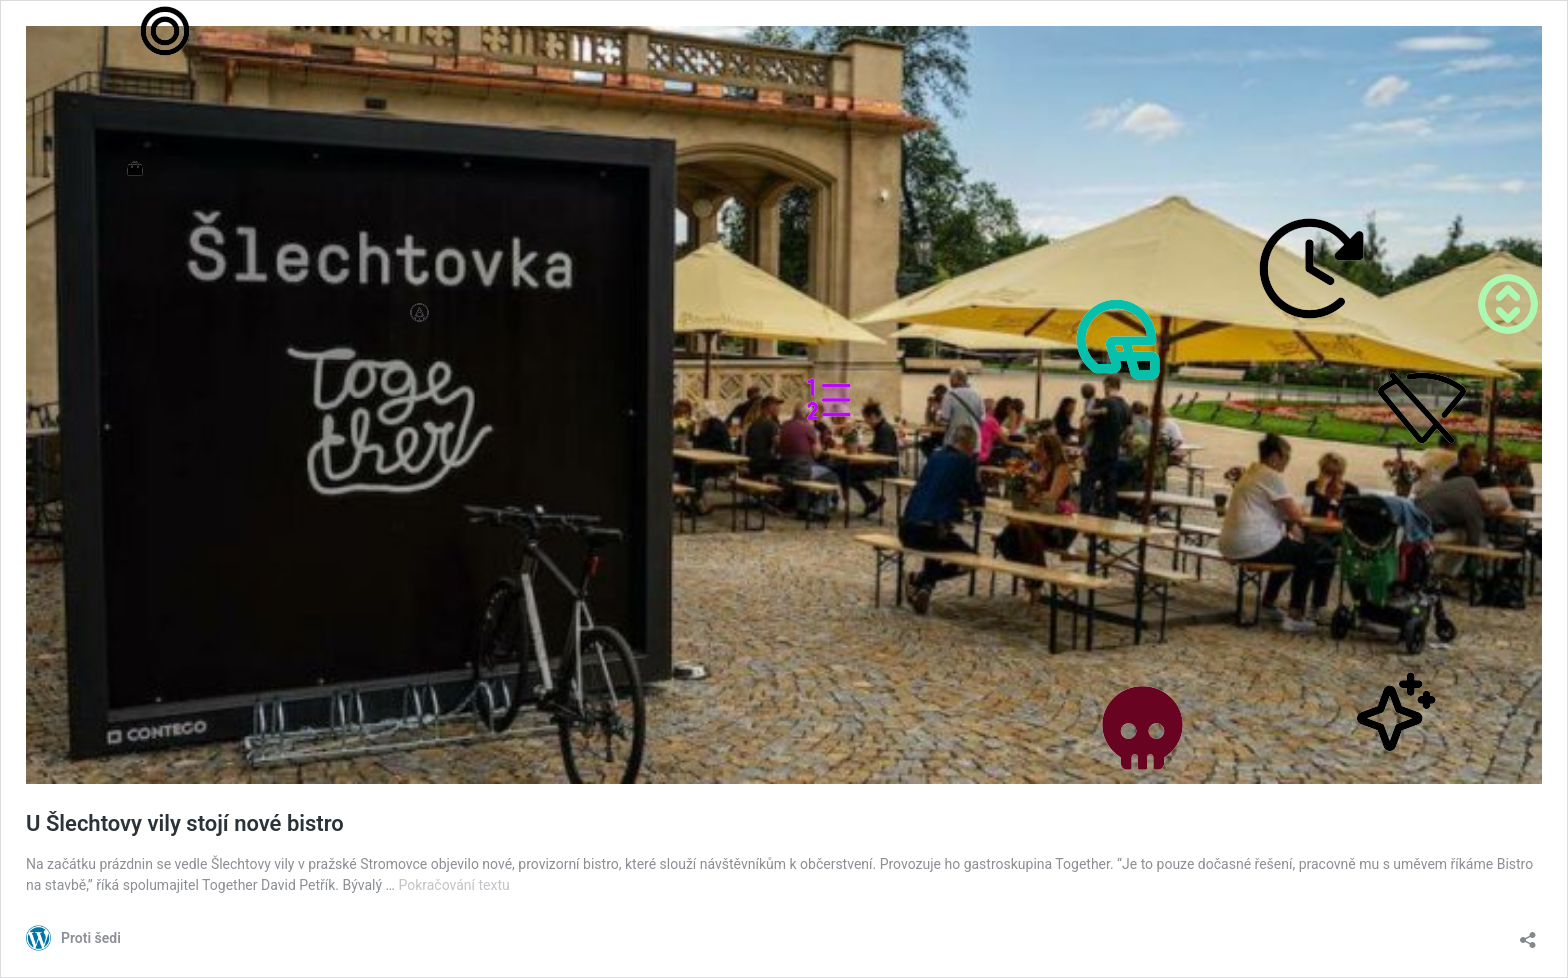 This screenshot has height=978, width=1568. What do you see at coordinates (1118, 341) in the screenshot?
I see `access football or sports content` at bounding box center [1118, 341].